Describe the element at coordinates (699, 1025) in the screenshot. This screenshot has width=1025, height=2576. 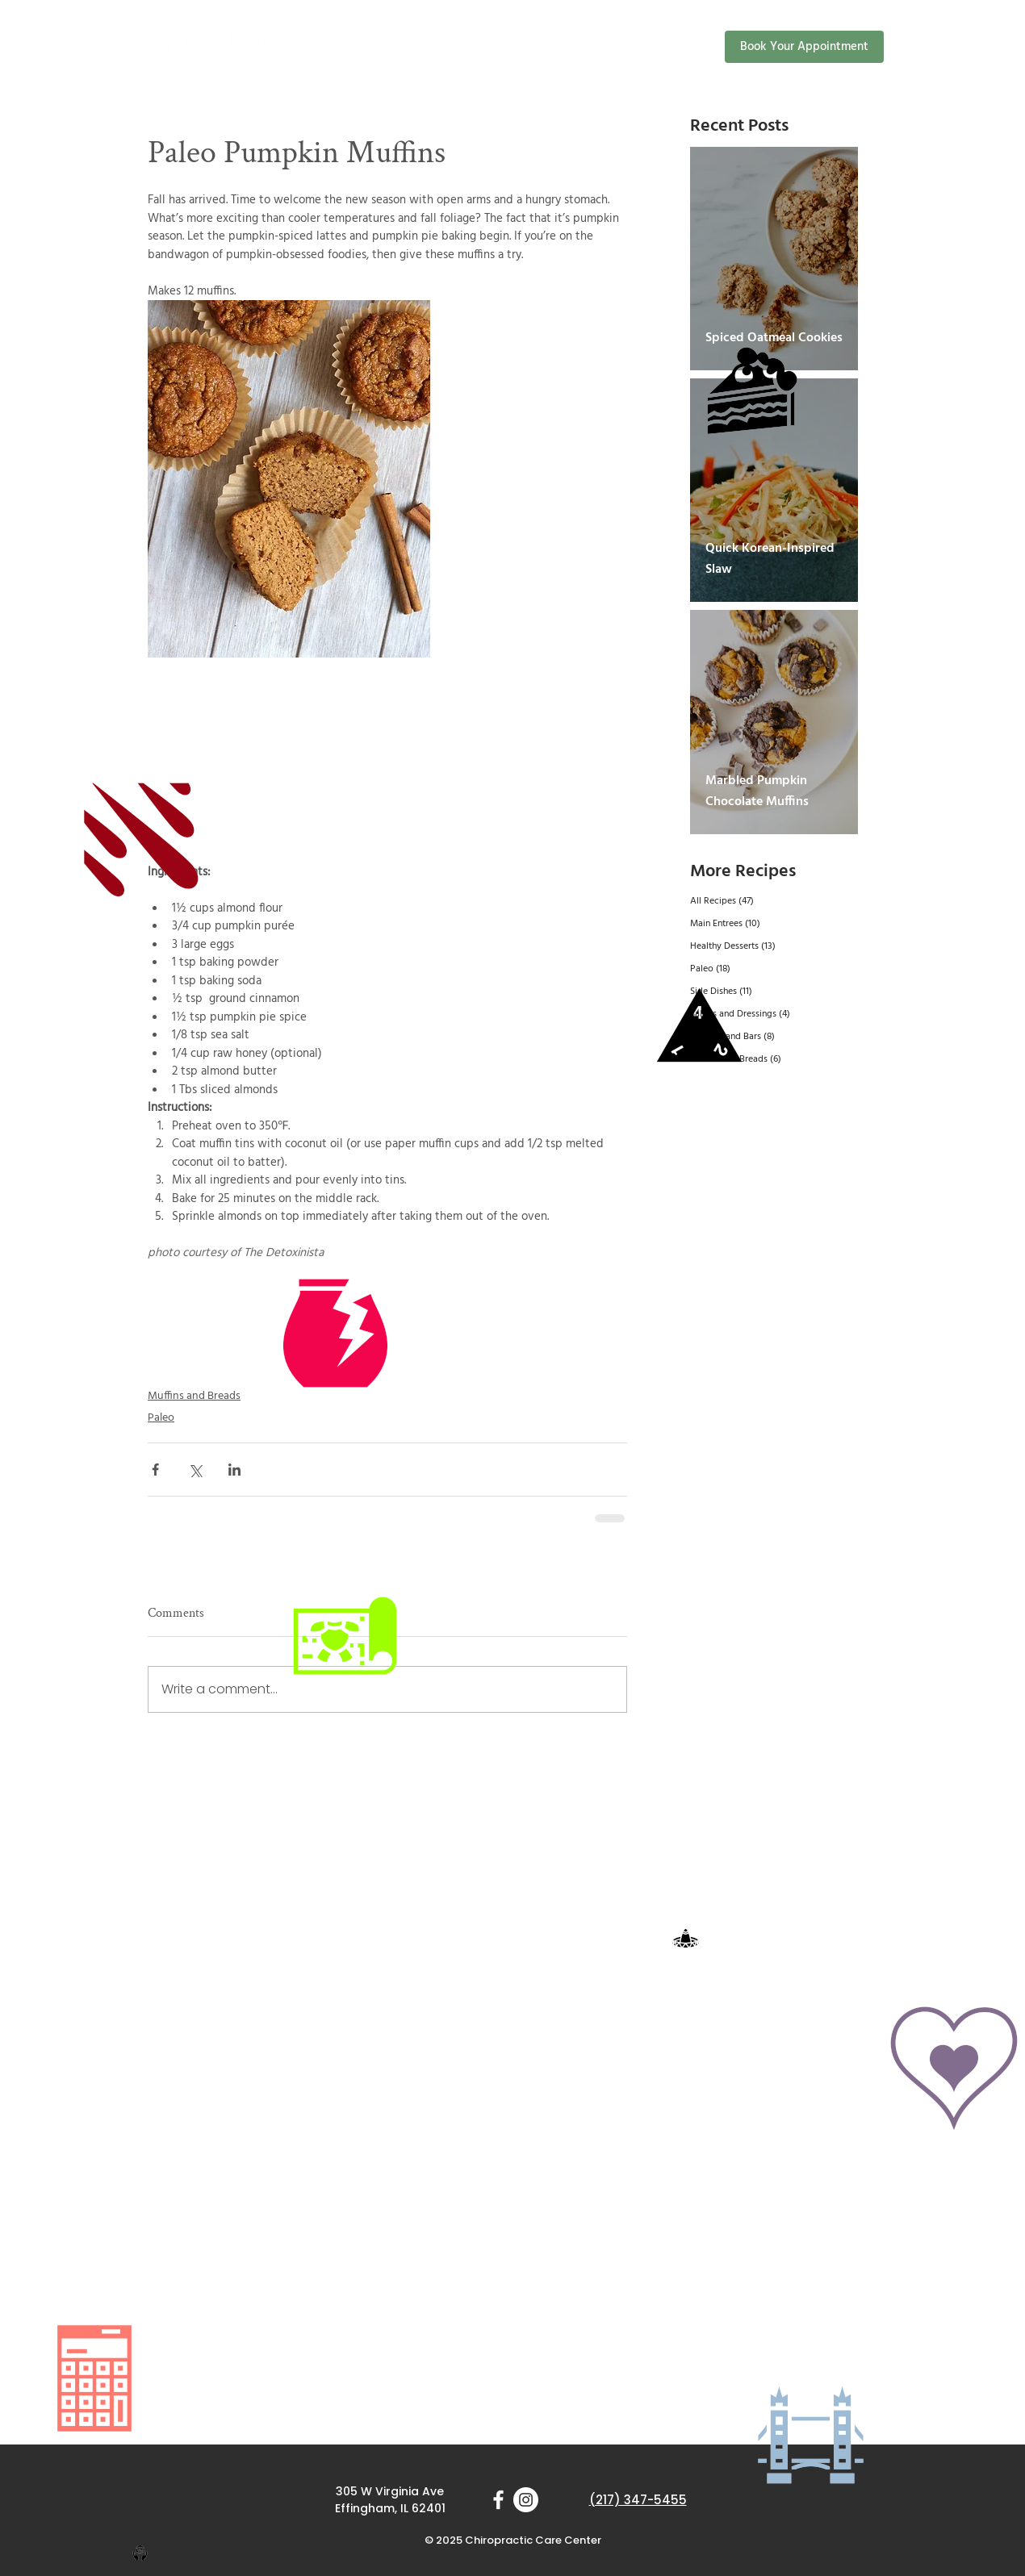
I see `select a 4-sided die for rolling` at that location.